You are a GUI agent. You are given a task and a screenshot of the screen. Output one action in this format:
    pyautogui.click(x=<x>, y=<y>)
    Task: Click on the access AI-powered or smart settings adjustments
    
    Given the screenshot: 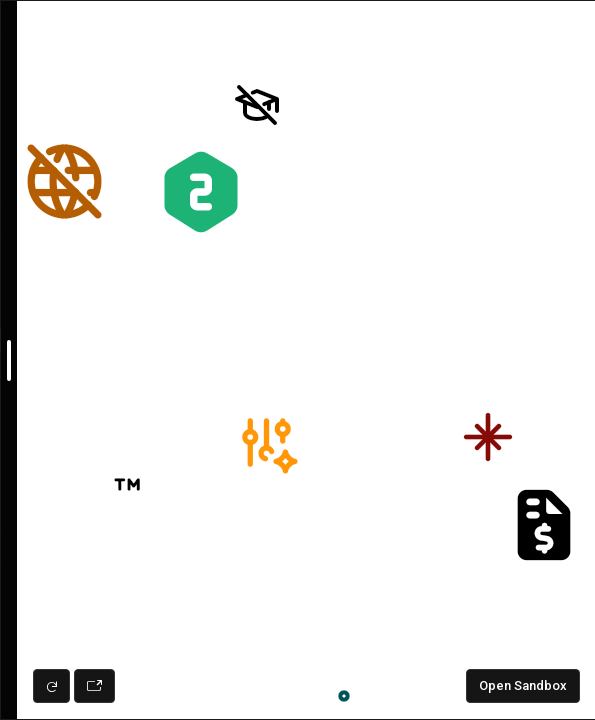 What is the action you would take?
    pyautogui.click(x=266, y=442)
    